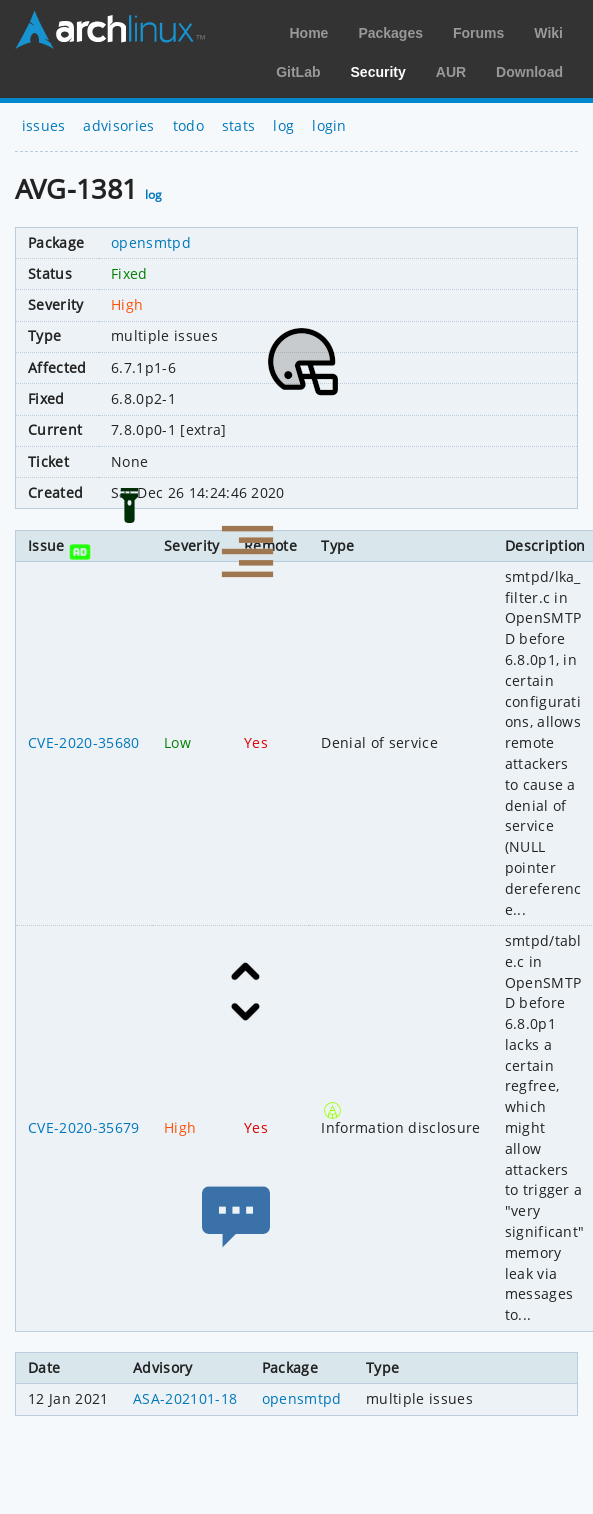  What do you see at coordinates (332, 1110) in the screenshot?
I see `edit your profile` at bounding box center [332, 1110].